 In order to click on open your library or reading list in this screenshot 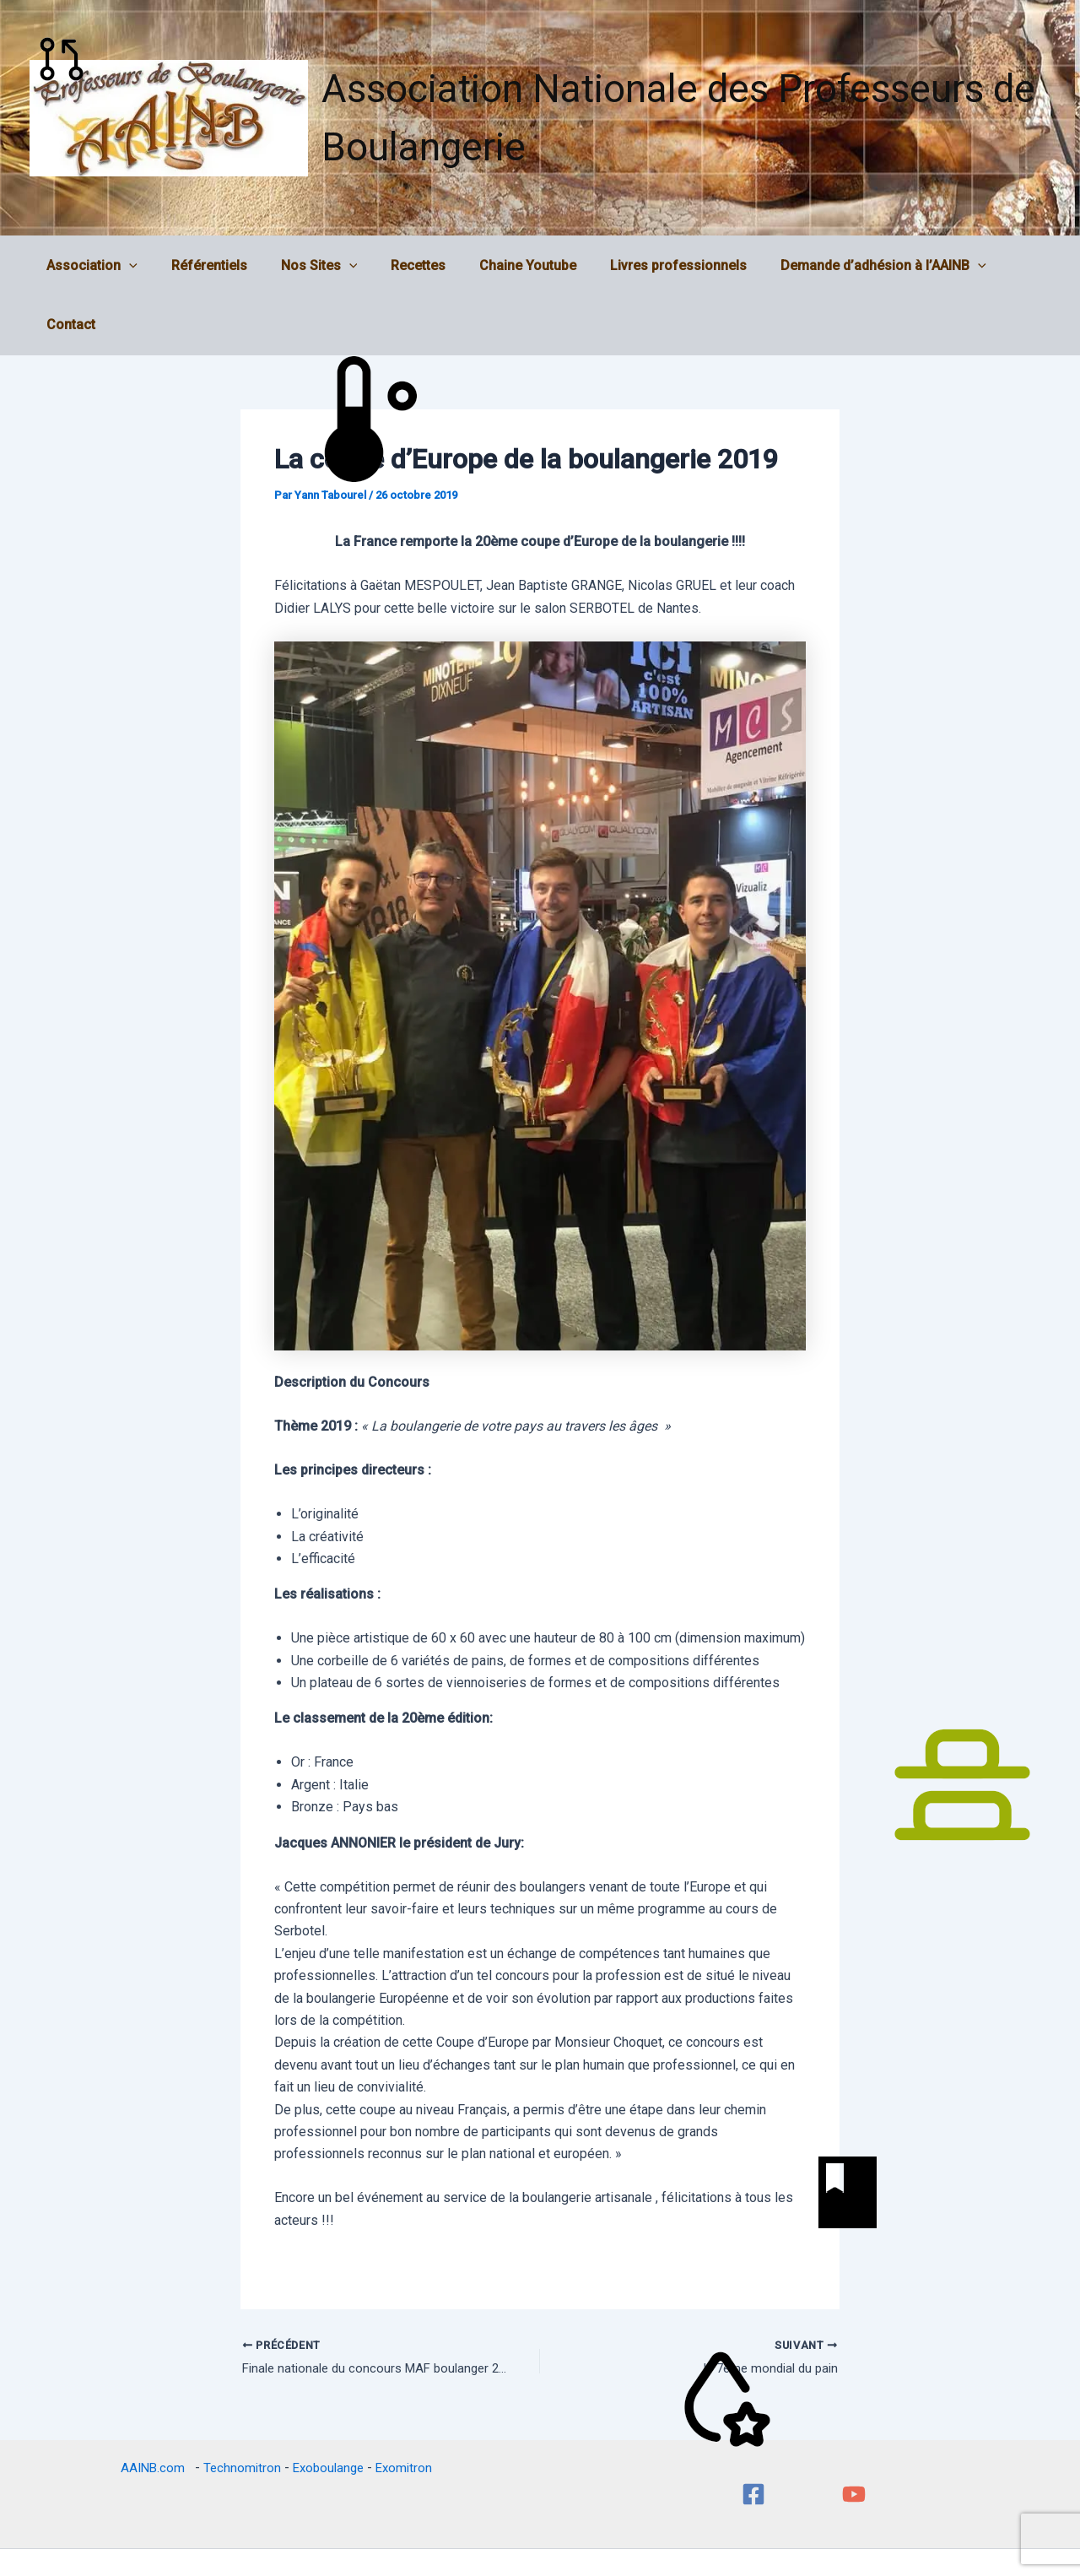, I will do `click(847, 2192)`.